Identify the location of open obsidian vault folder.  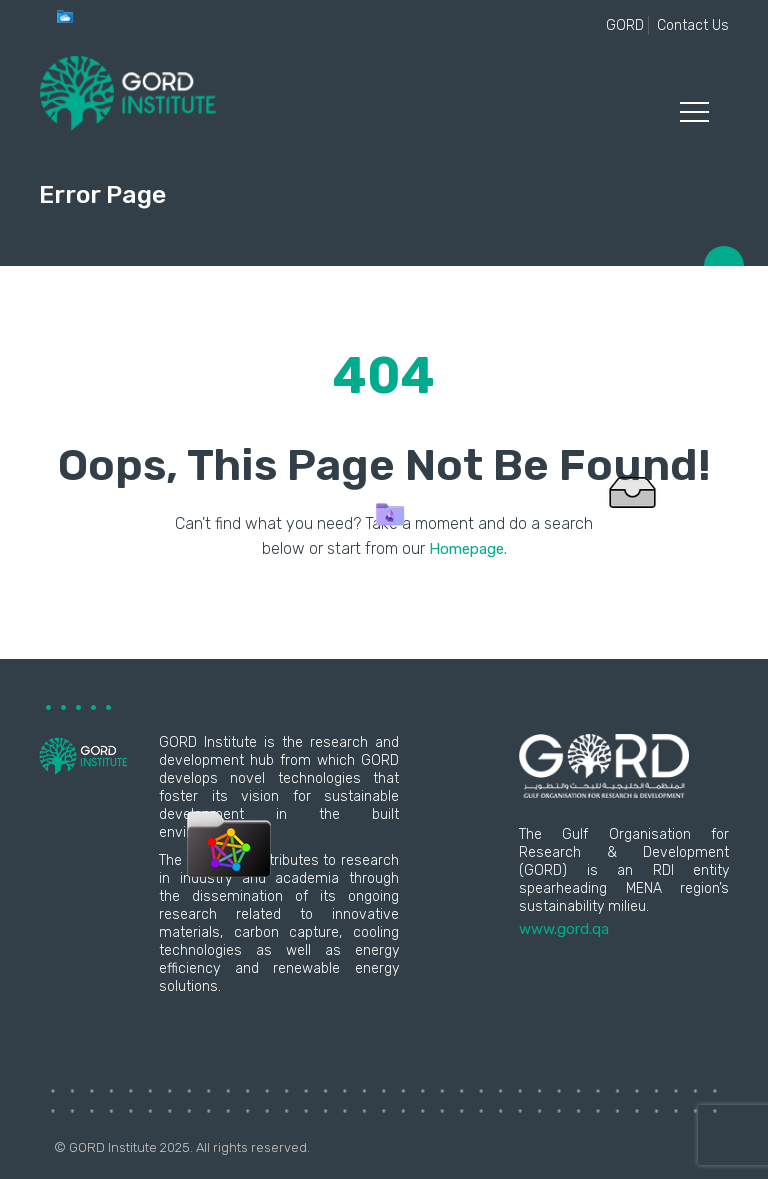
(390, 515).